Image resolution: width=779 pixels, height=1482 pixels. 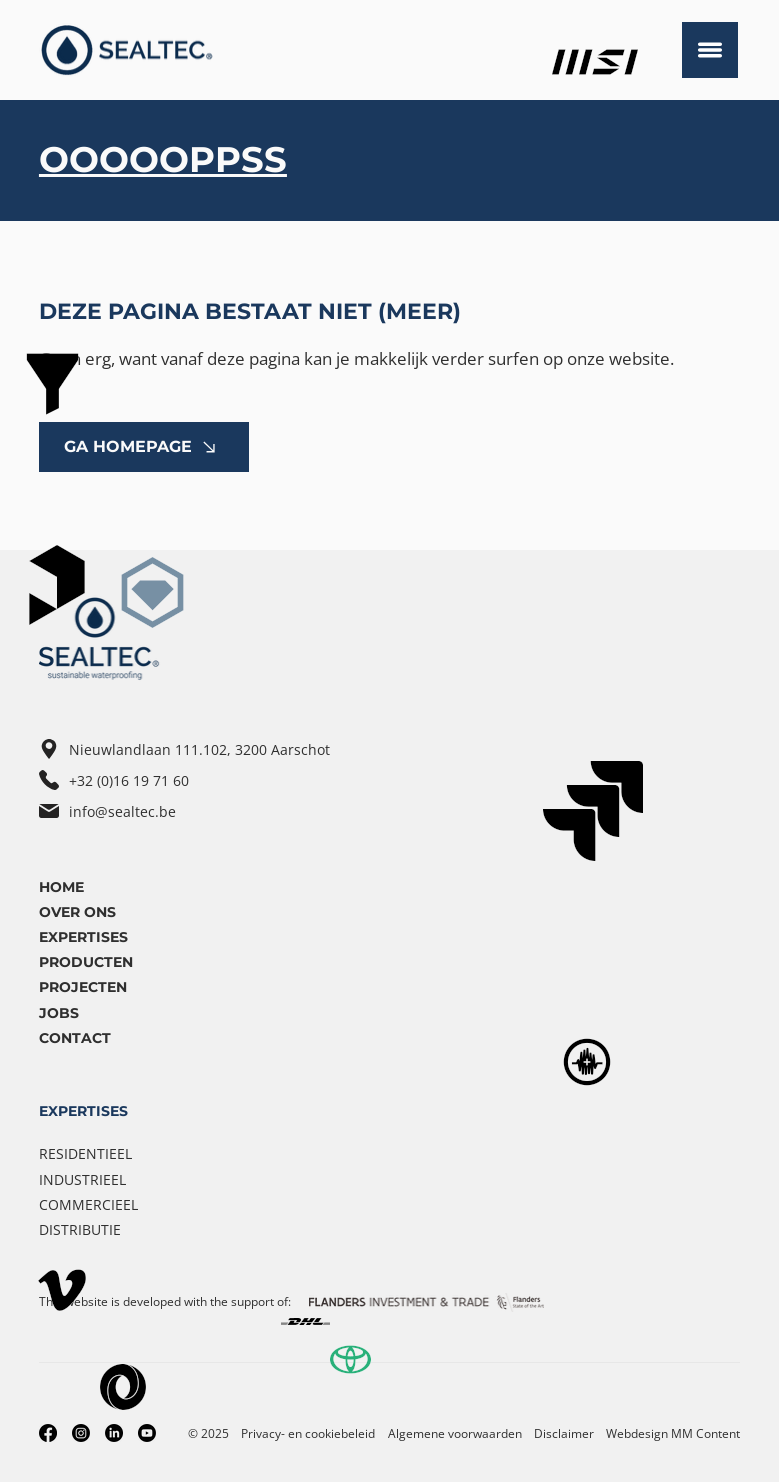 What do you see at coordinates (305, 1321) in the screenshot?
I see `DHL shipping and logistics company logo` at bounding box center [305, 1321].